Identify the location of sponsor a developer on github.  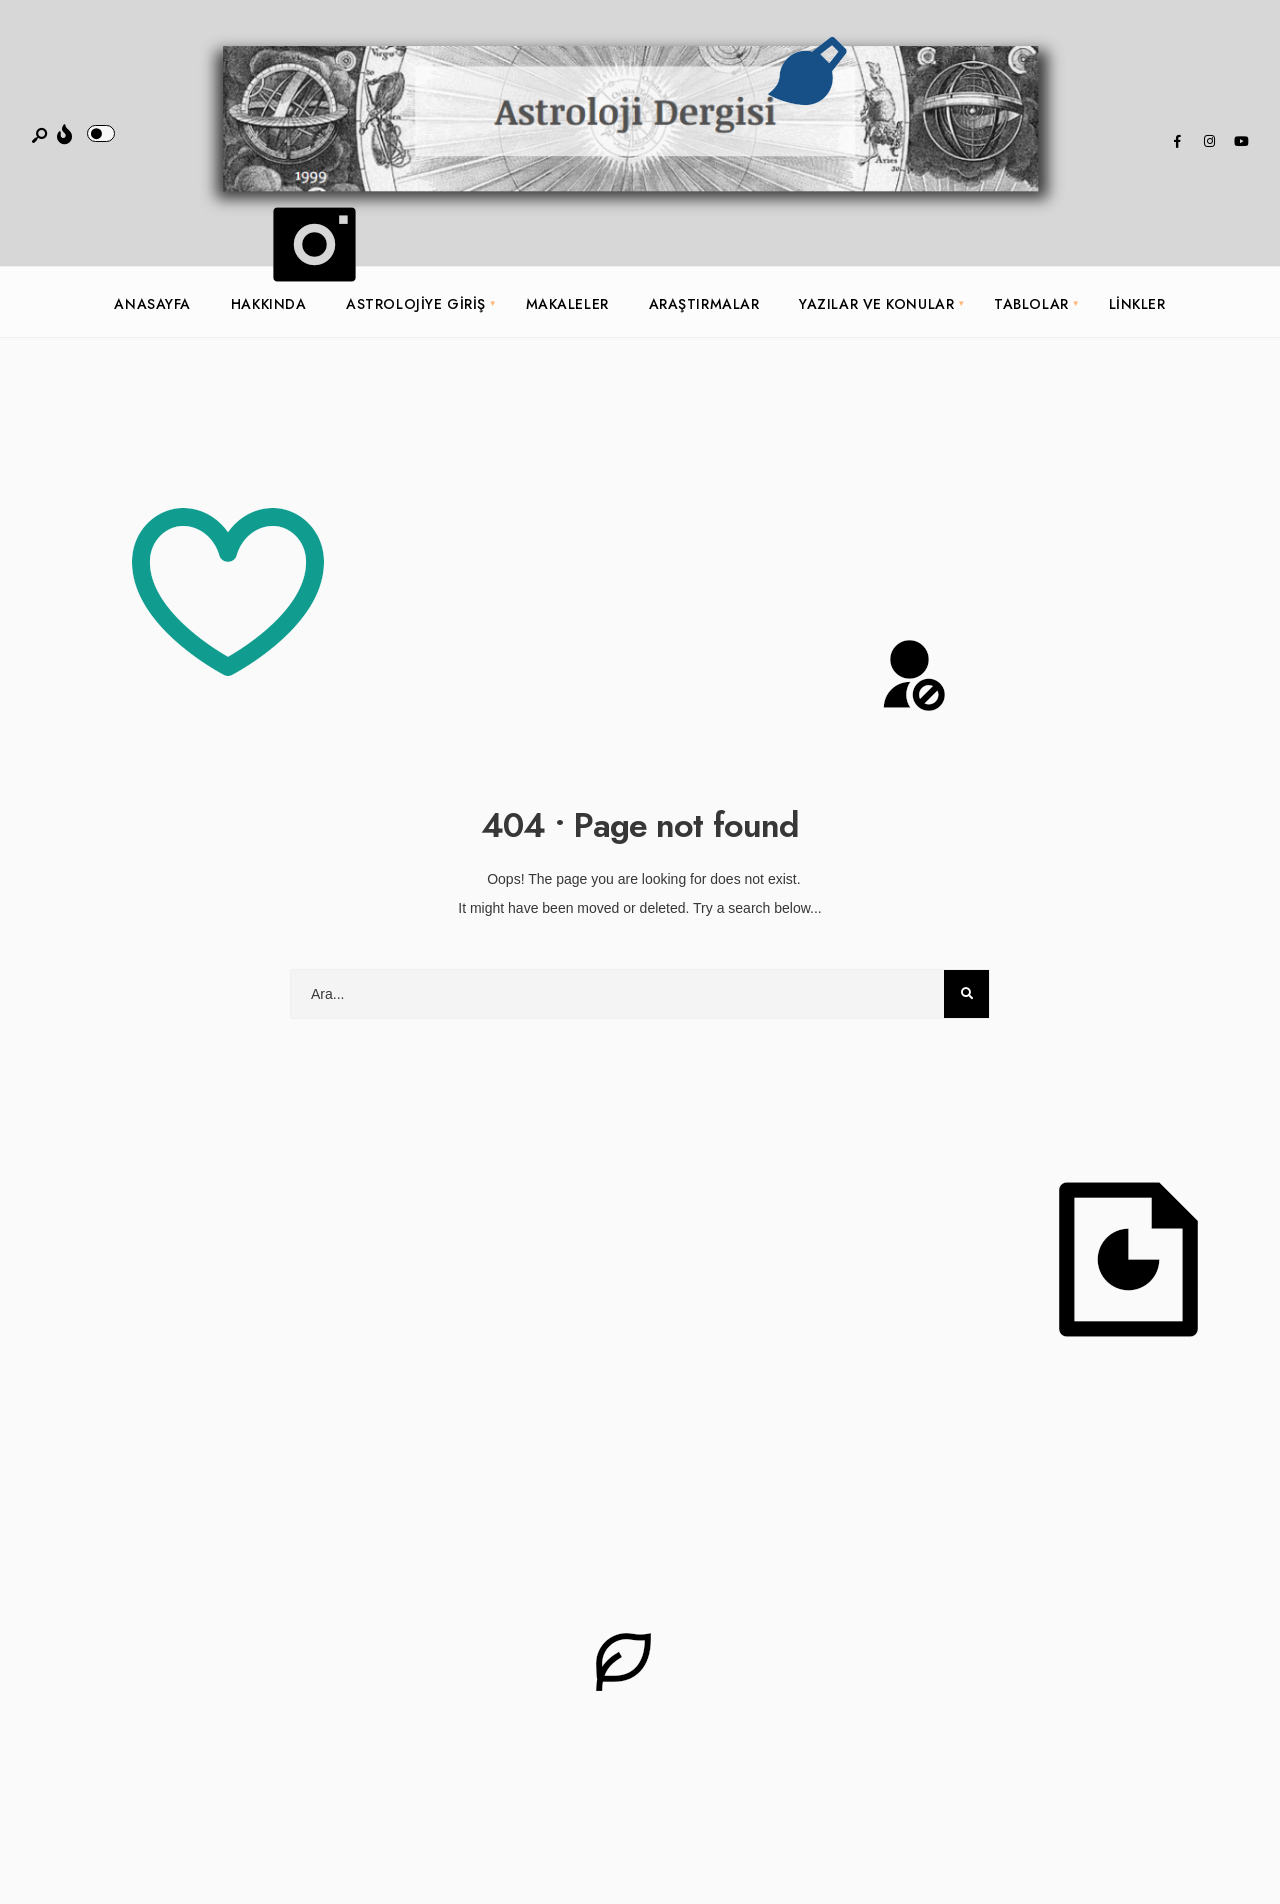
(228, 592).